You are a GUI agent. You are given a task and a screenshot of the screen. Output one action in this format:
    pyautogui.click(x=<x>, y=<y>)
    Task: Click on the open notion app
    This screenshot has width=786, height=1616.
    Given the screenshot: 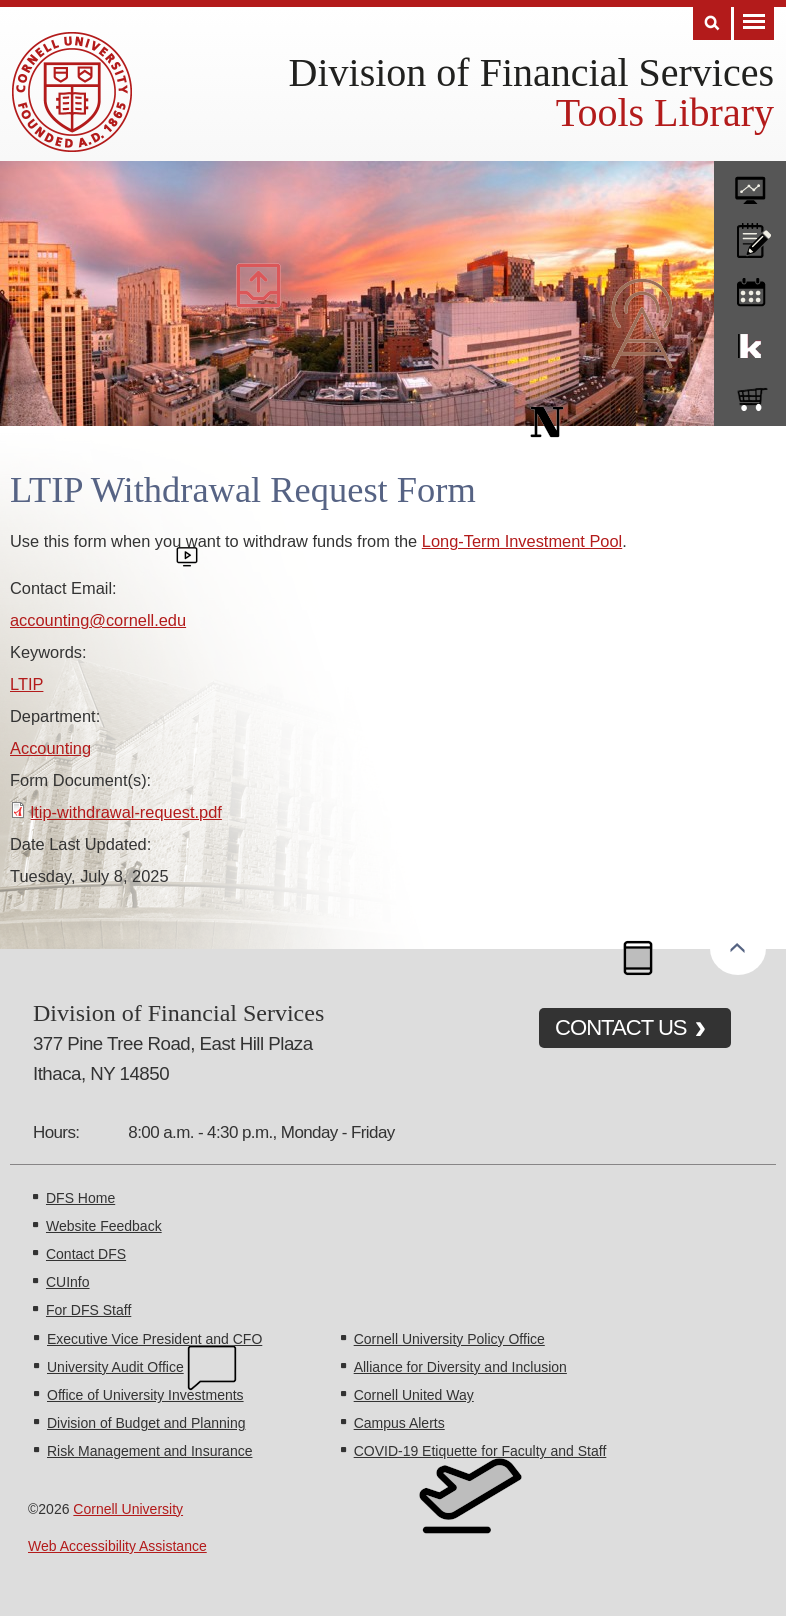 What is the action you would take?
    pyautogui.click(x=547, y=422)
    